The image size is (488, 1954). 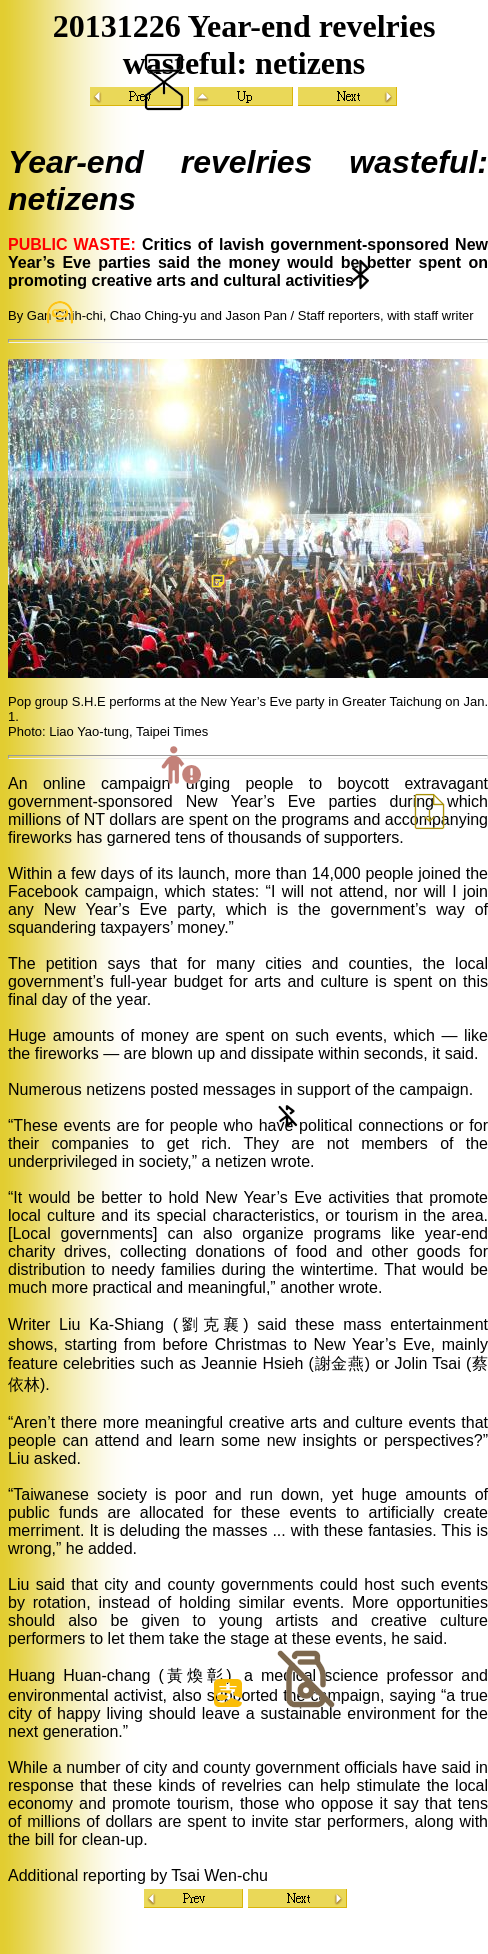 I want to click on toggle bluetooth connectivity on or off, so click(x=360, y=274).